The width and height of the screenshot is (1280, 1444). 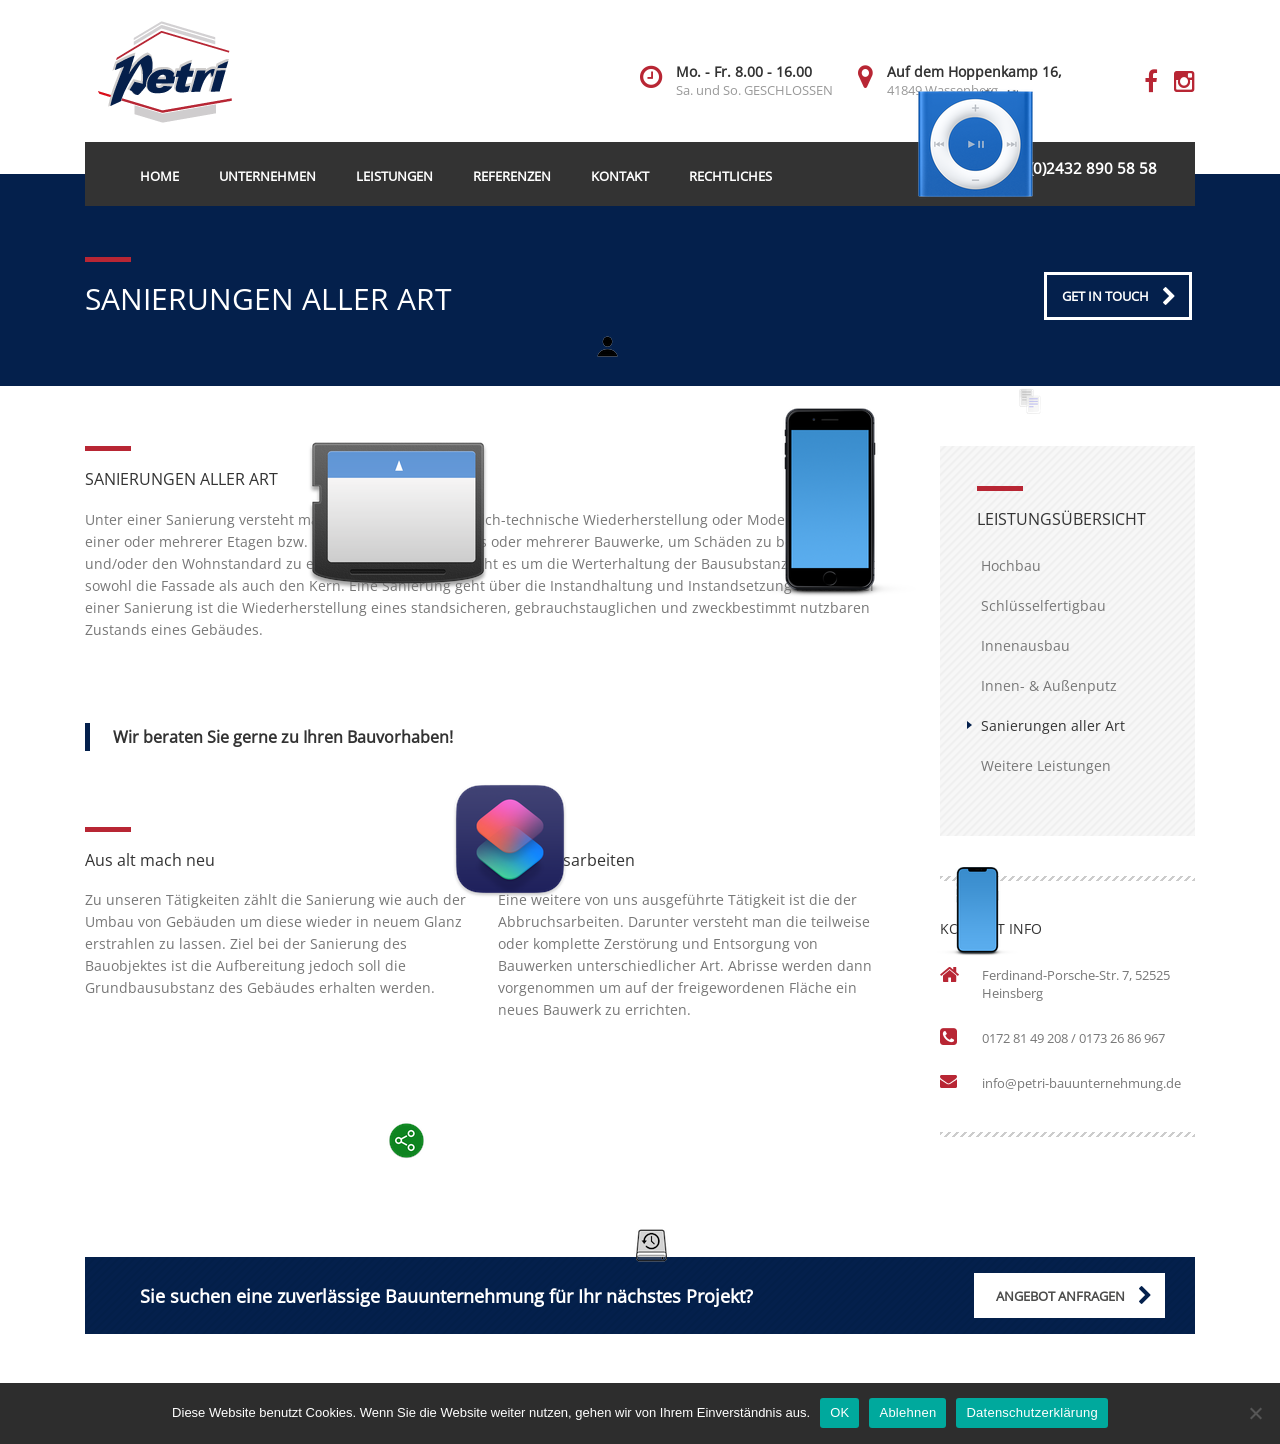 I want to click on iPhone 12 Pro Max device icon, so click(x=977, y=911).